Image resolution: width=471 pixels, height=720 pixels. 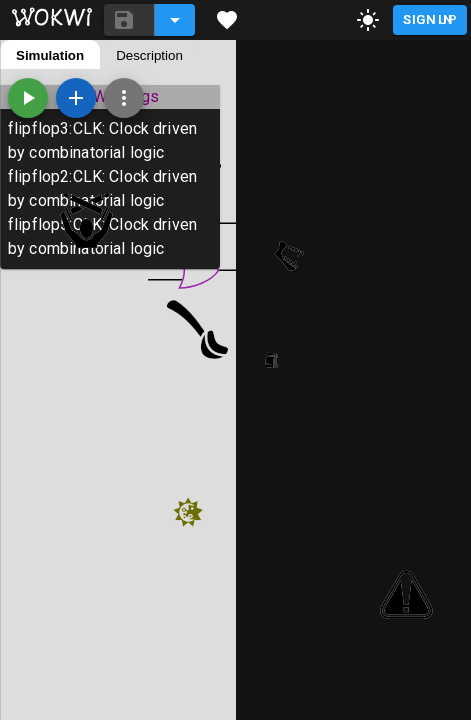 I want to click on jawbone item in a game inventory, so click(x=289, y=256).